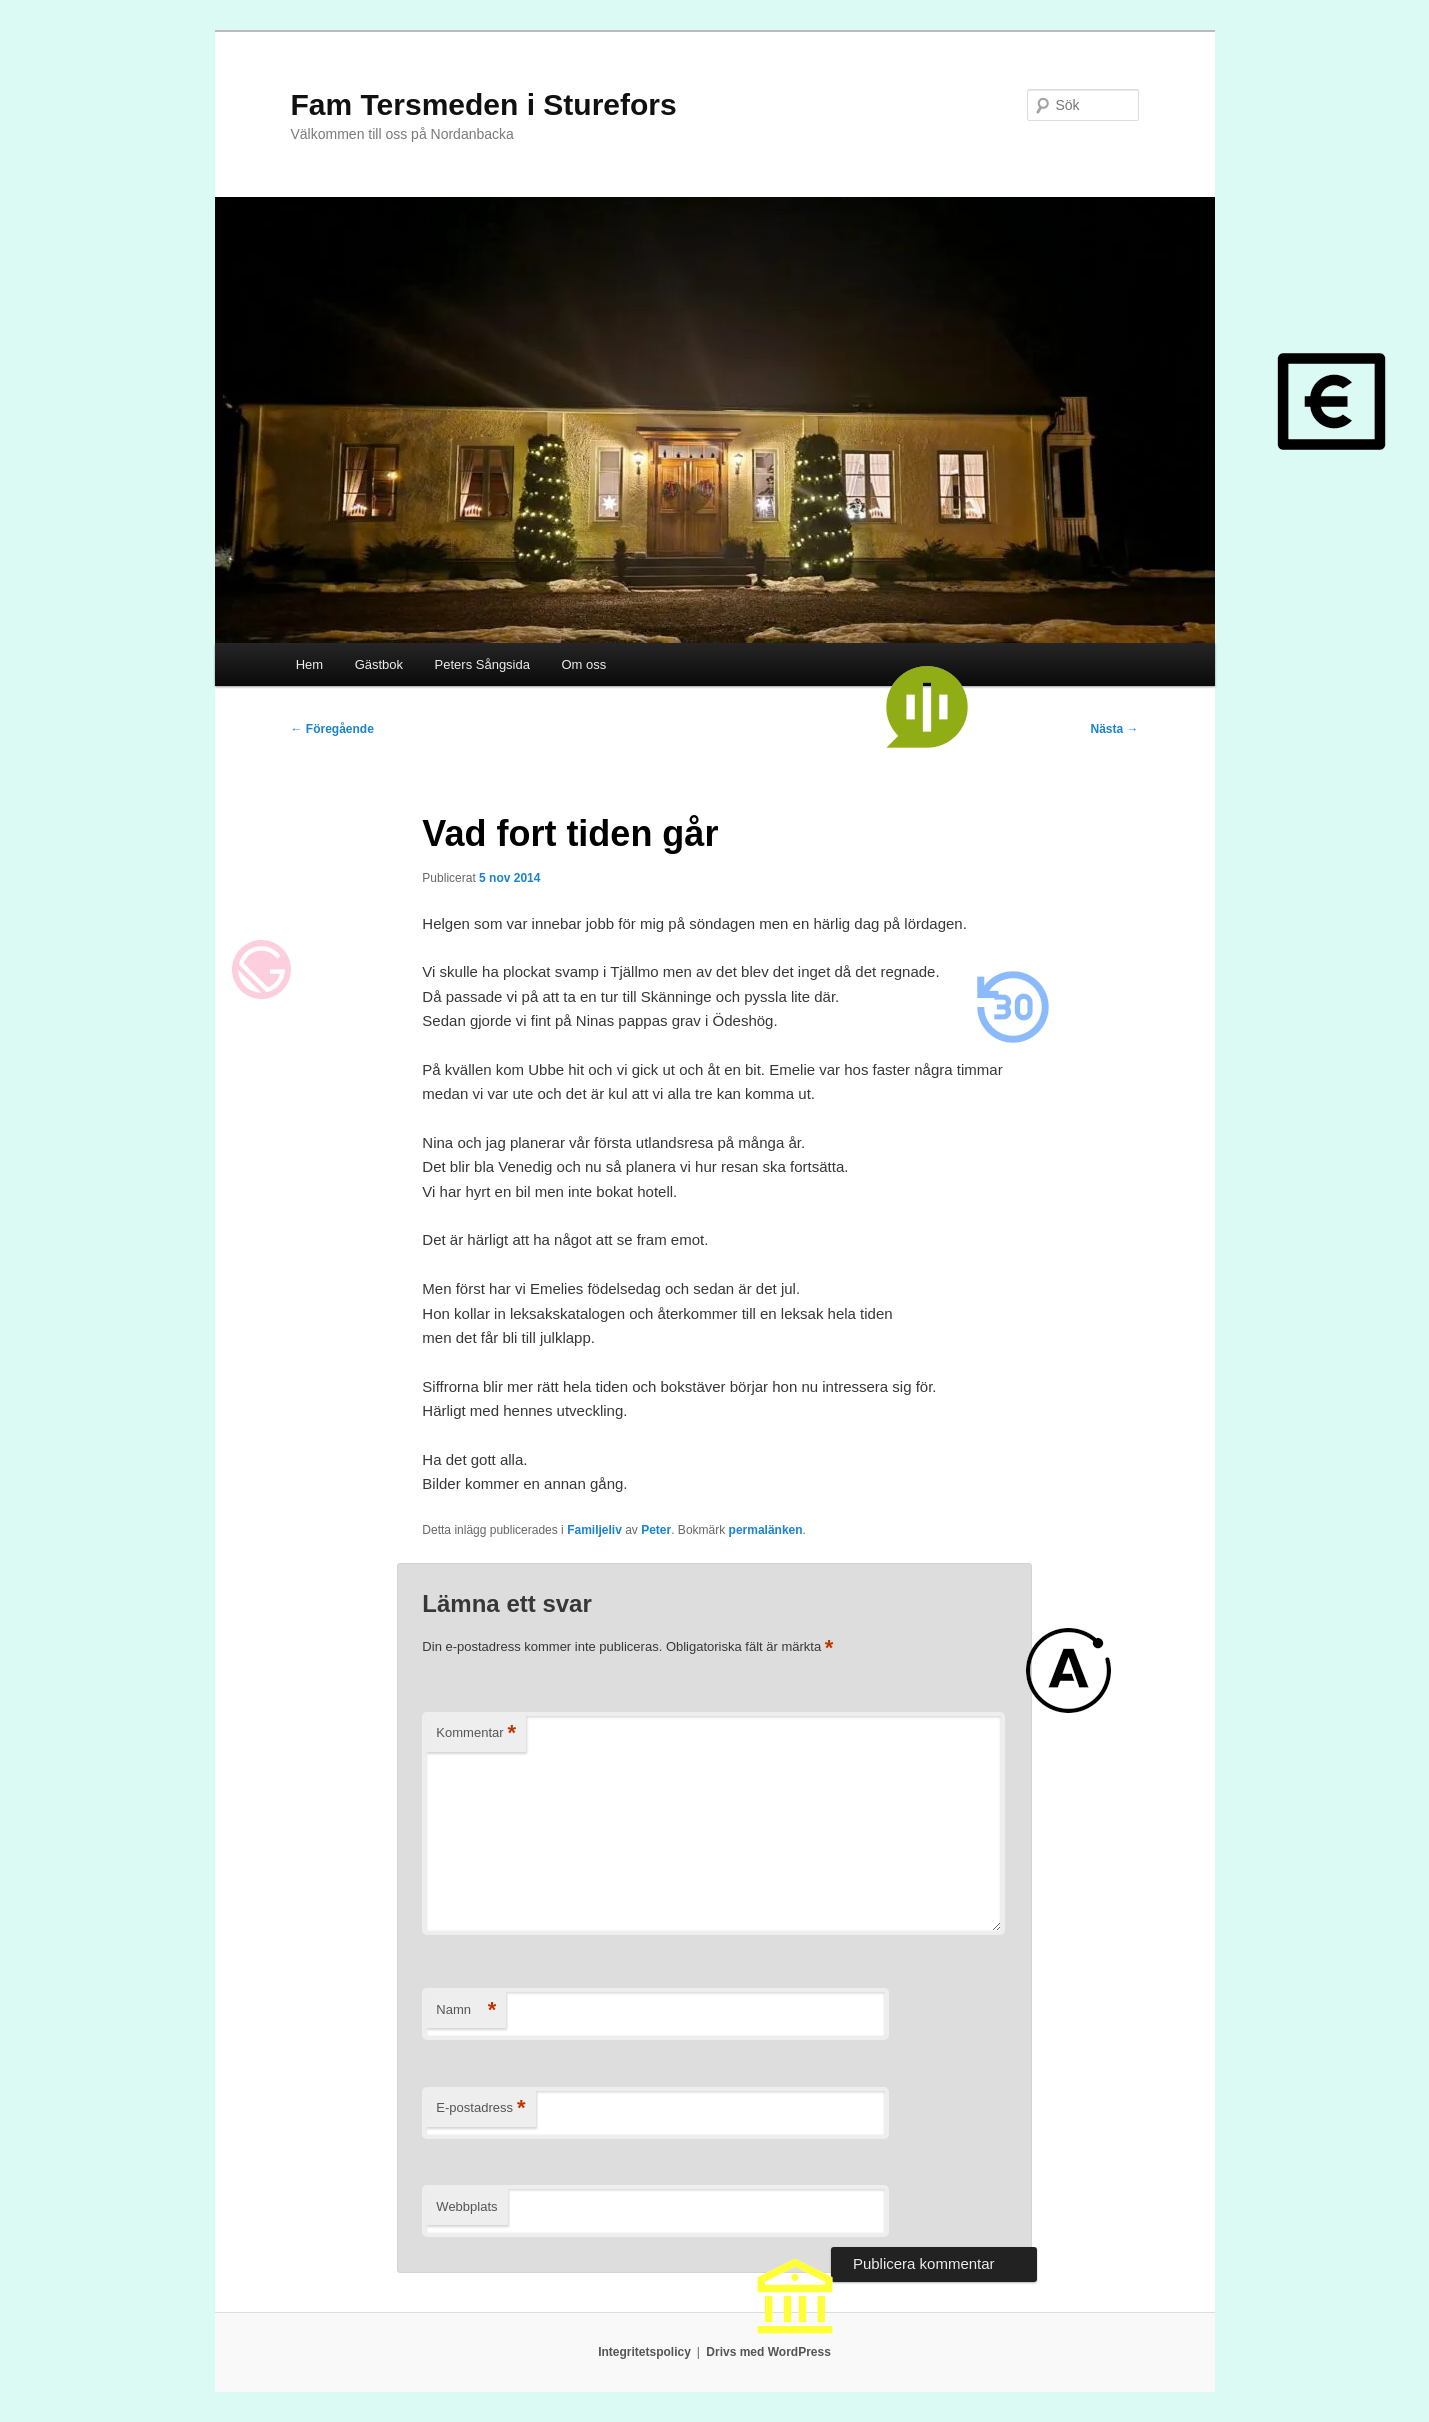 This screenshot has height=2422, width=1429. What do you see at coordinates (1331, 401) in the screenshot?
I see `view euro currency settings` at bounding box center [1331, 401].